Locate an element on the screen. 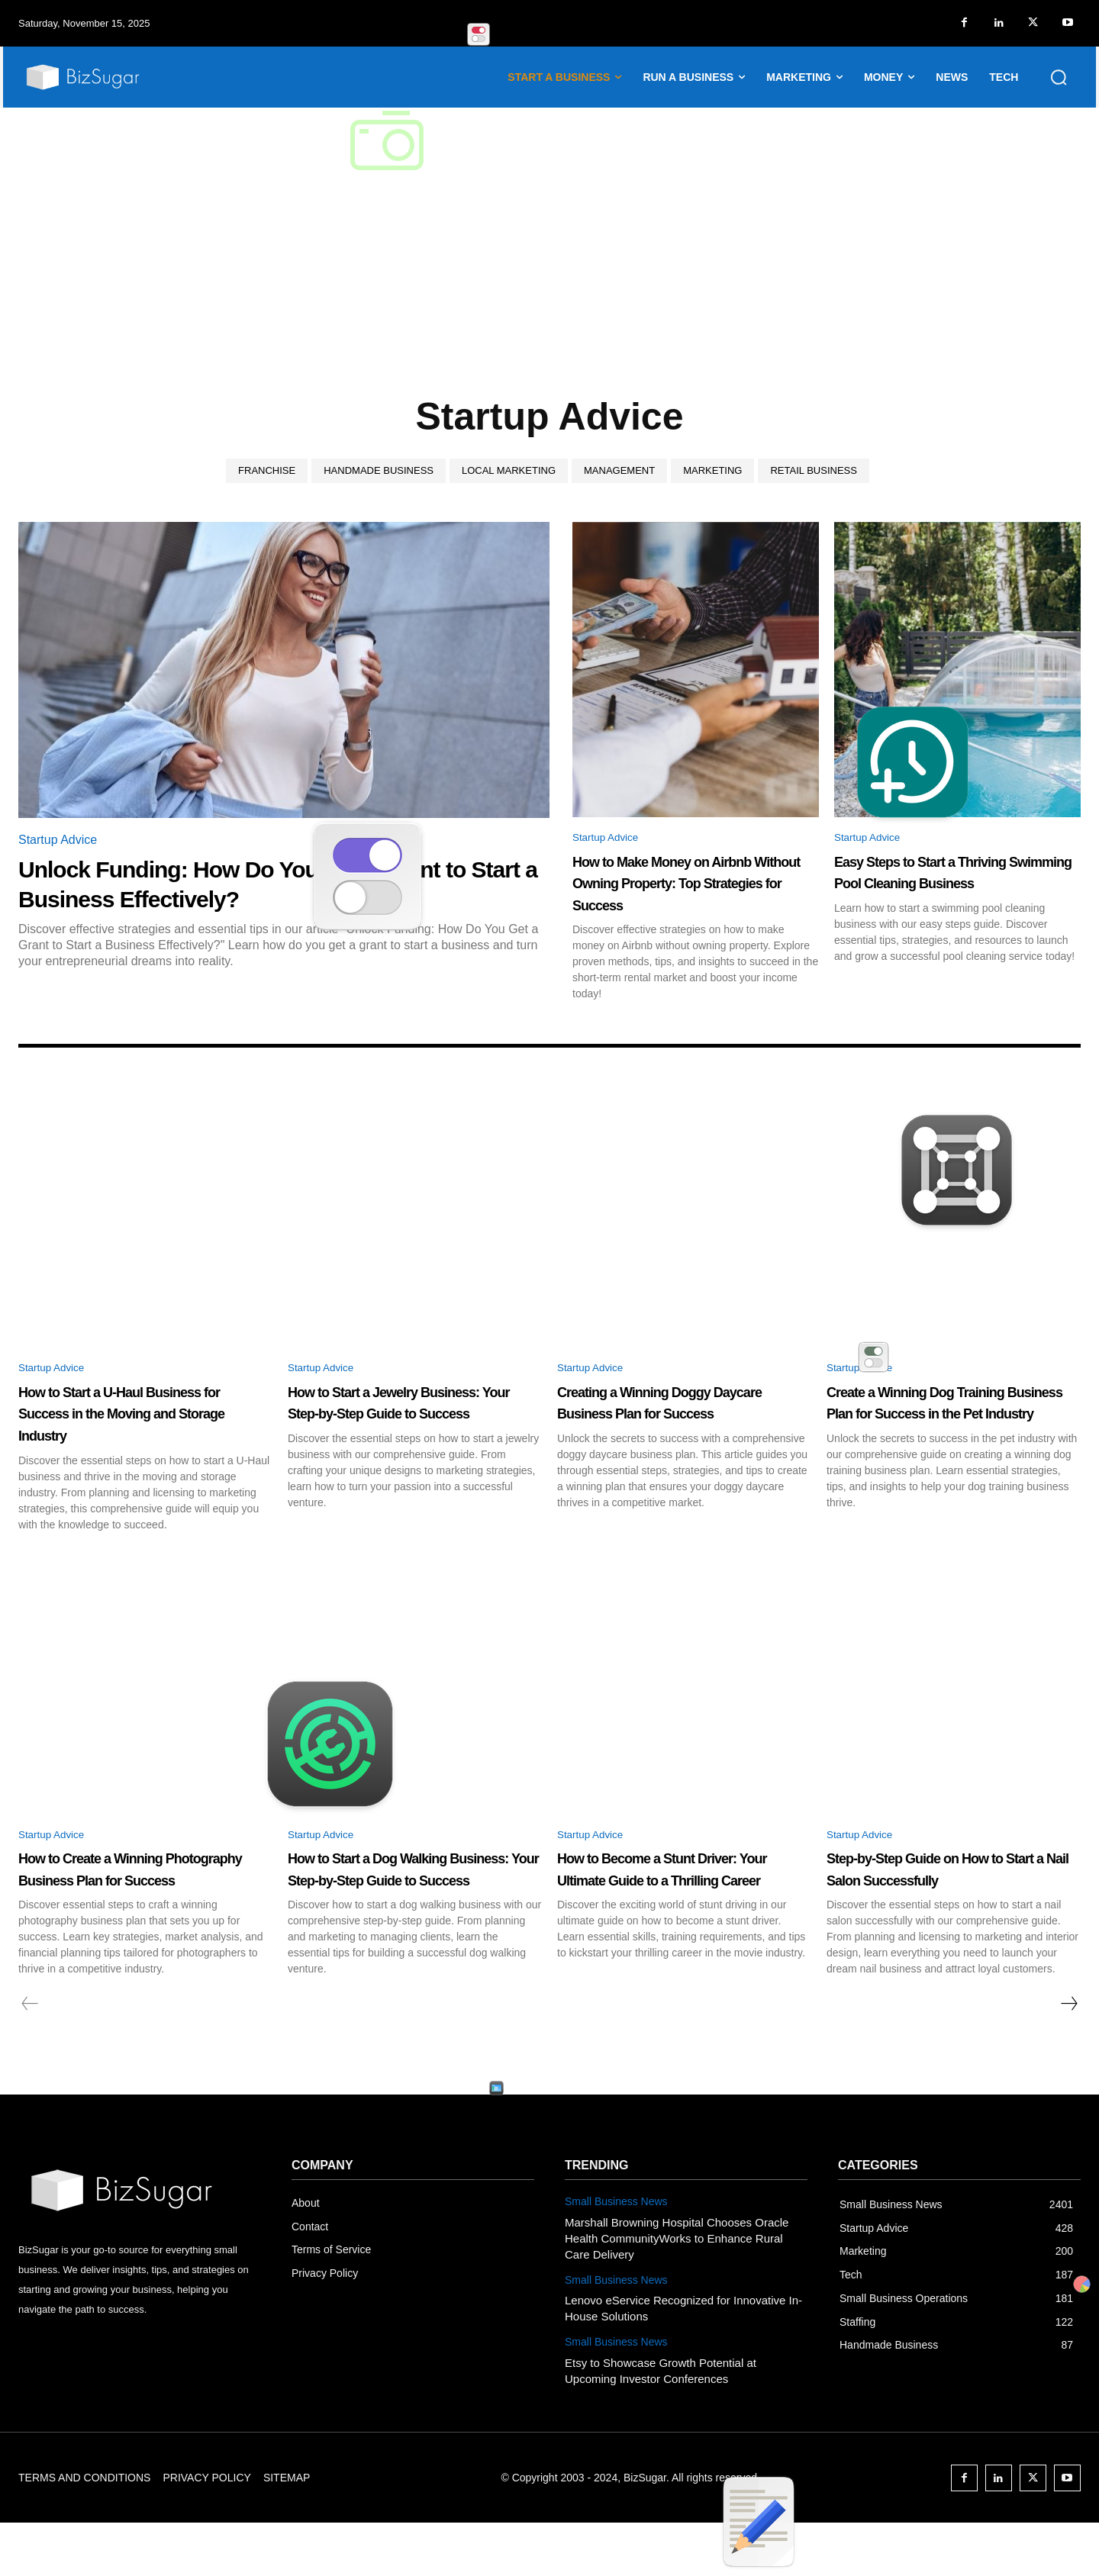 Image resolution: width=1099 pixels, height=2576 pixels. open photo management app is located at coordinates (387, 138).